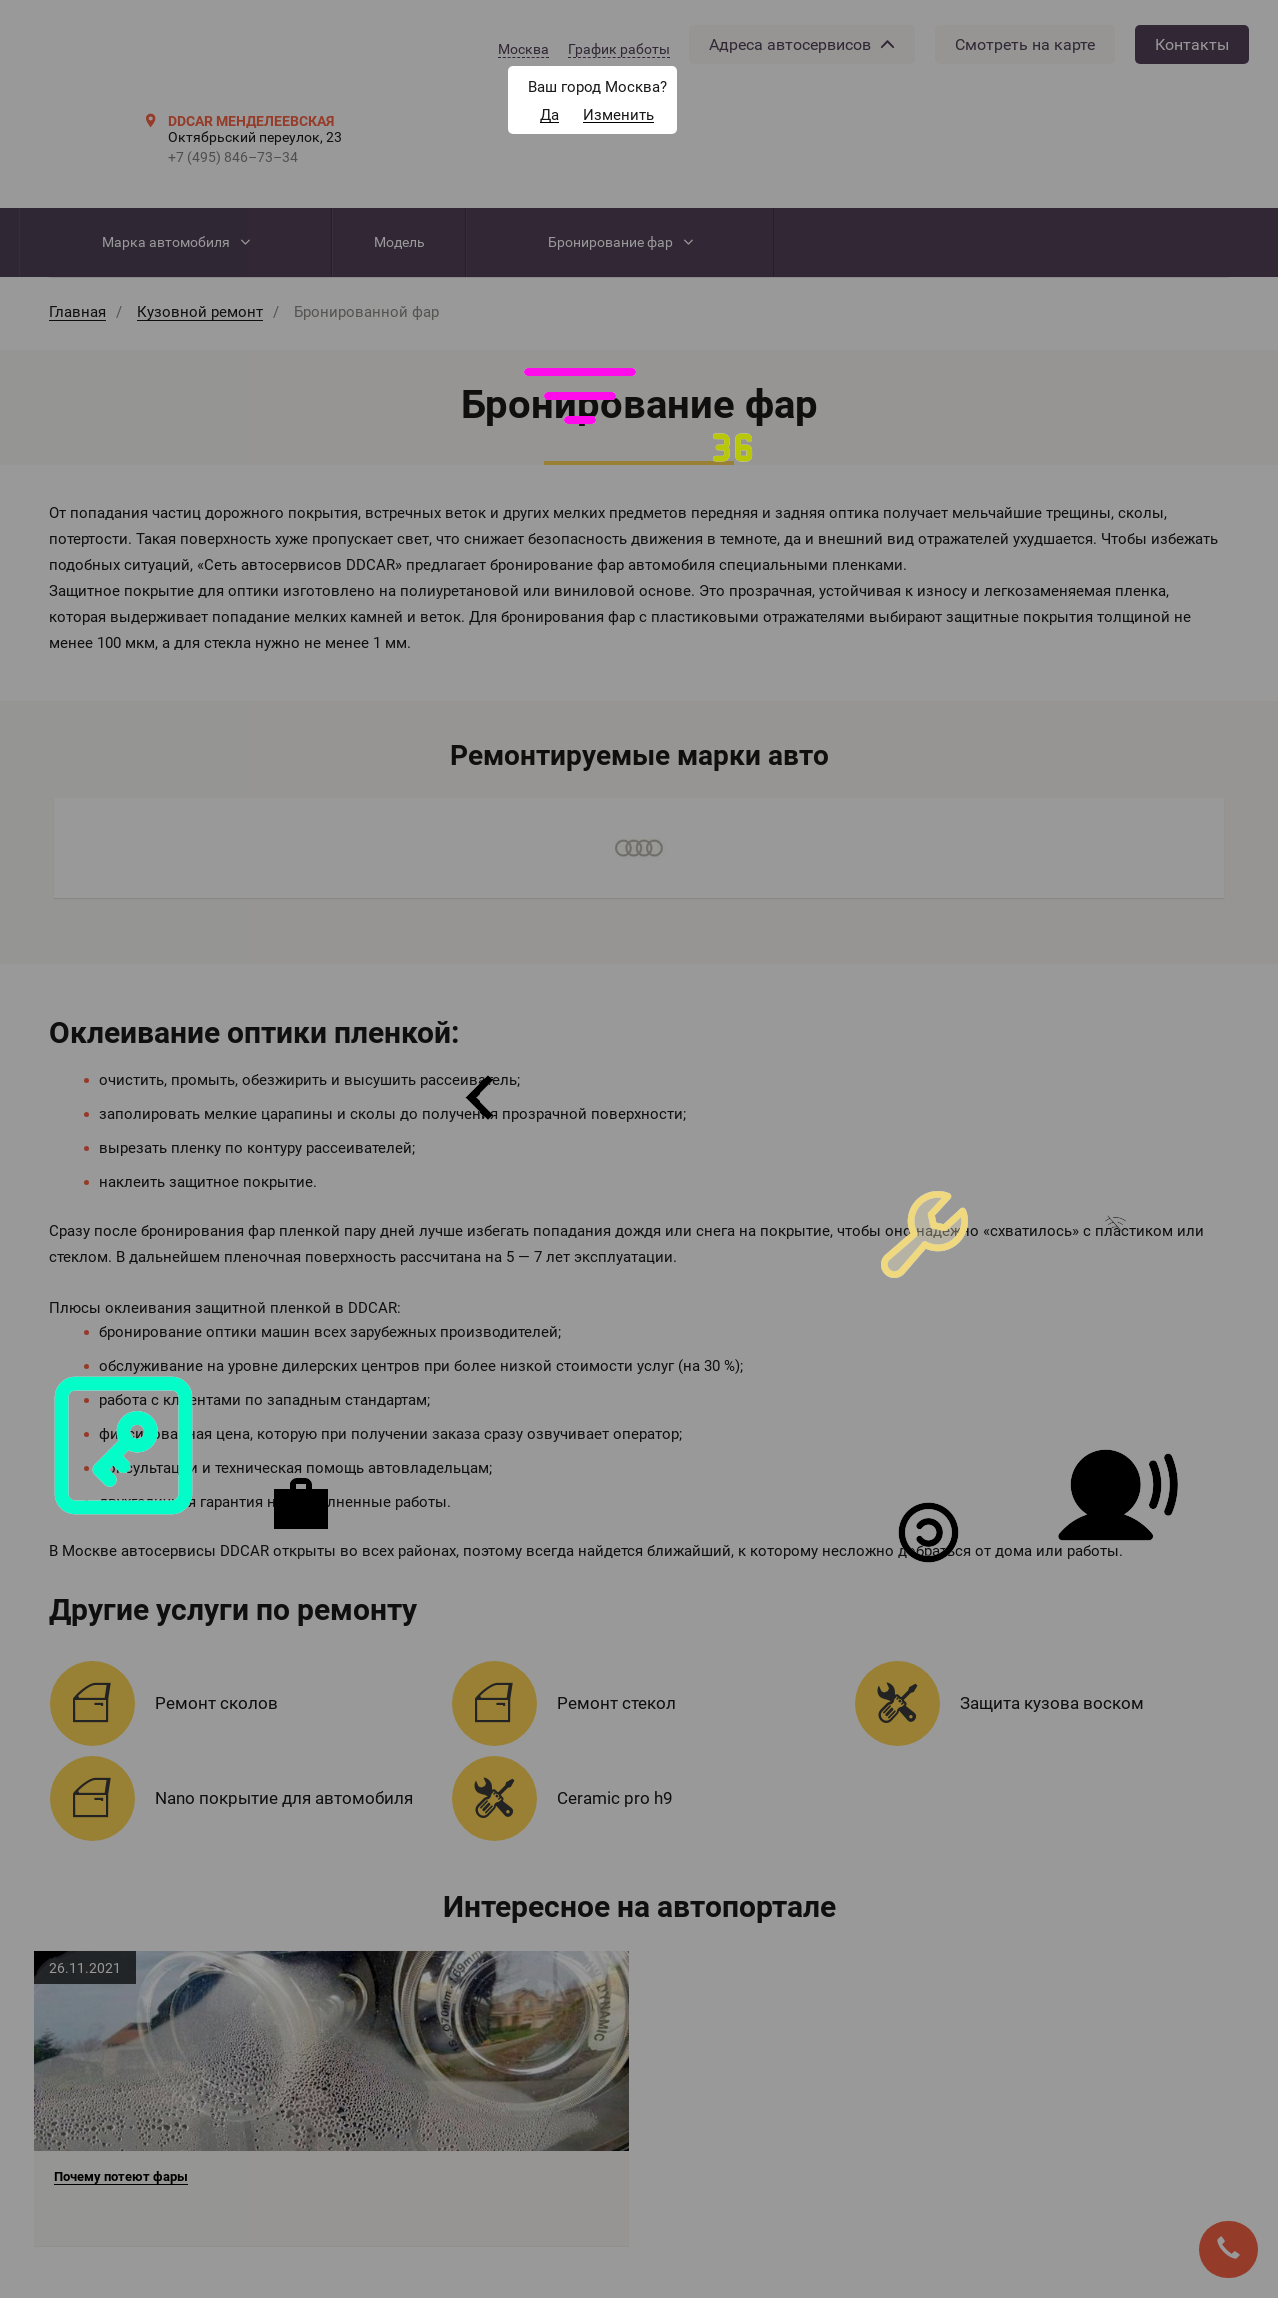 The height and width of the screenshot is (2298, 1278). Describe the element at coordinates (123, 1445) in the screenshot. I see `access security or authentication settings` at that location.